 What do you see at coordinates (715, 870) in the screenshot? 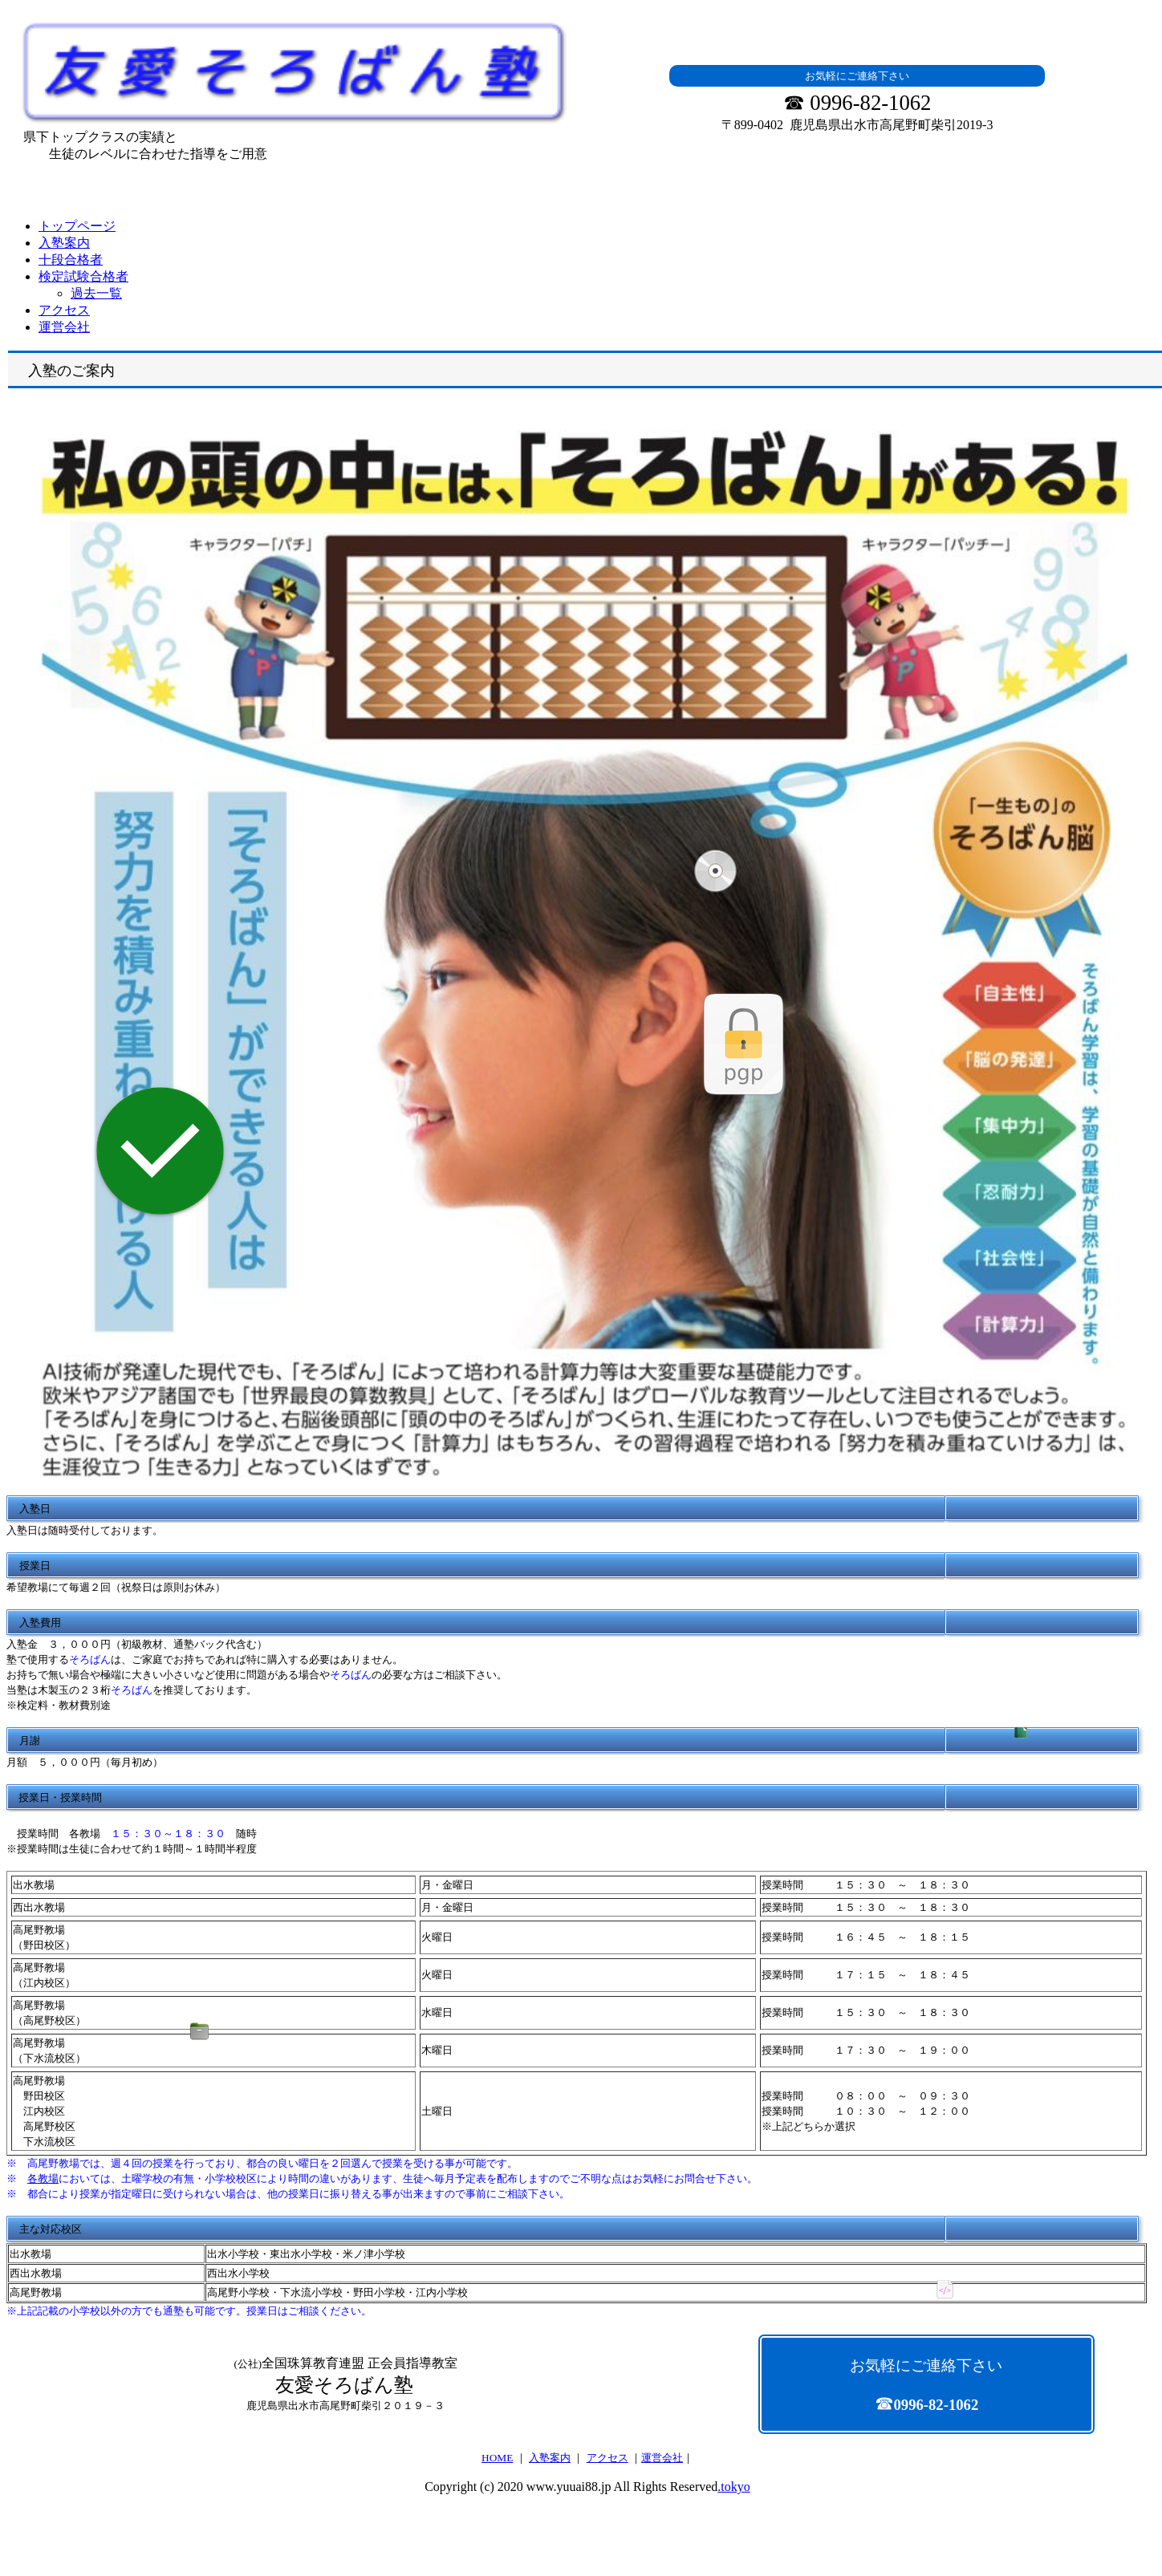
I see `indicates a DVD or optical disc drive` at bounding box center [715, 870].